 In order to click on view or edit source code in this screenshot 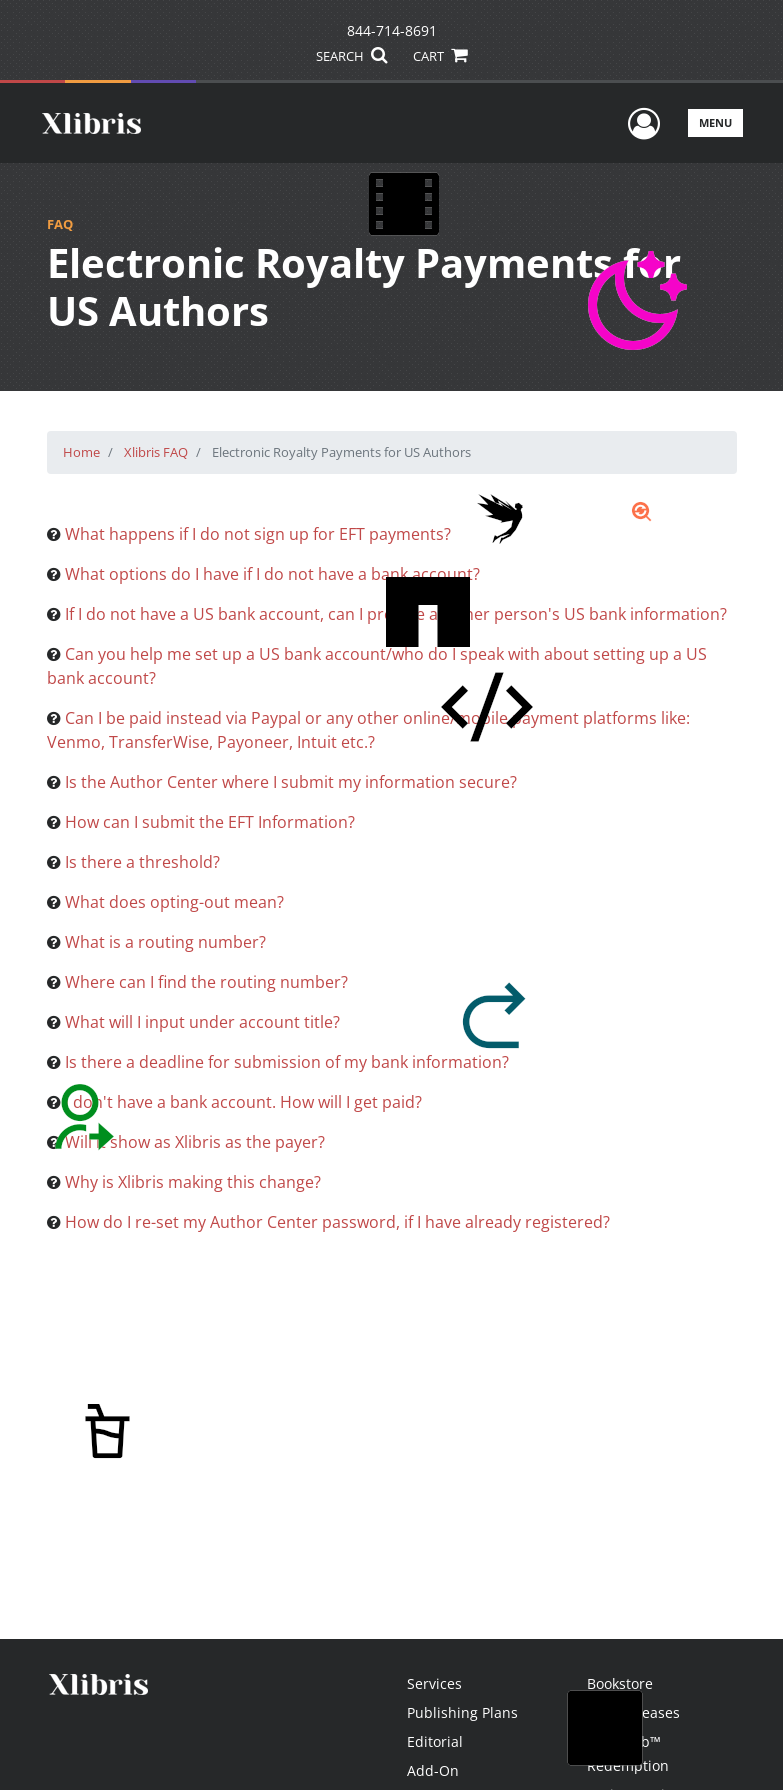, I will do `click(487, 707)`.